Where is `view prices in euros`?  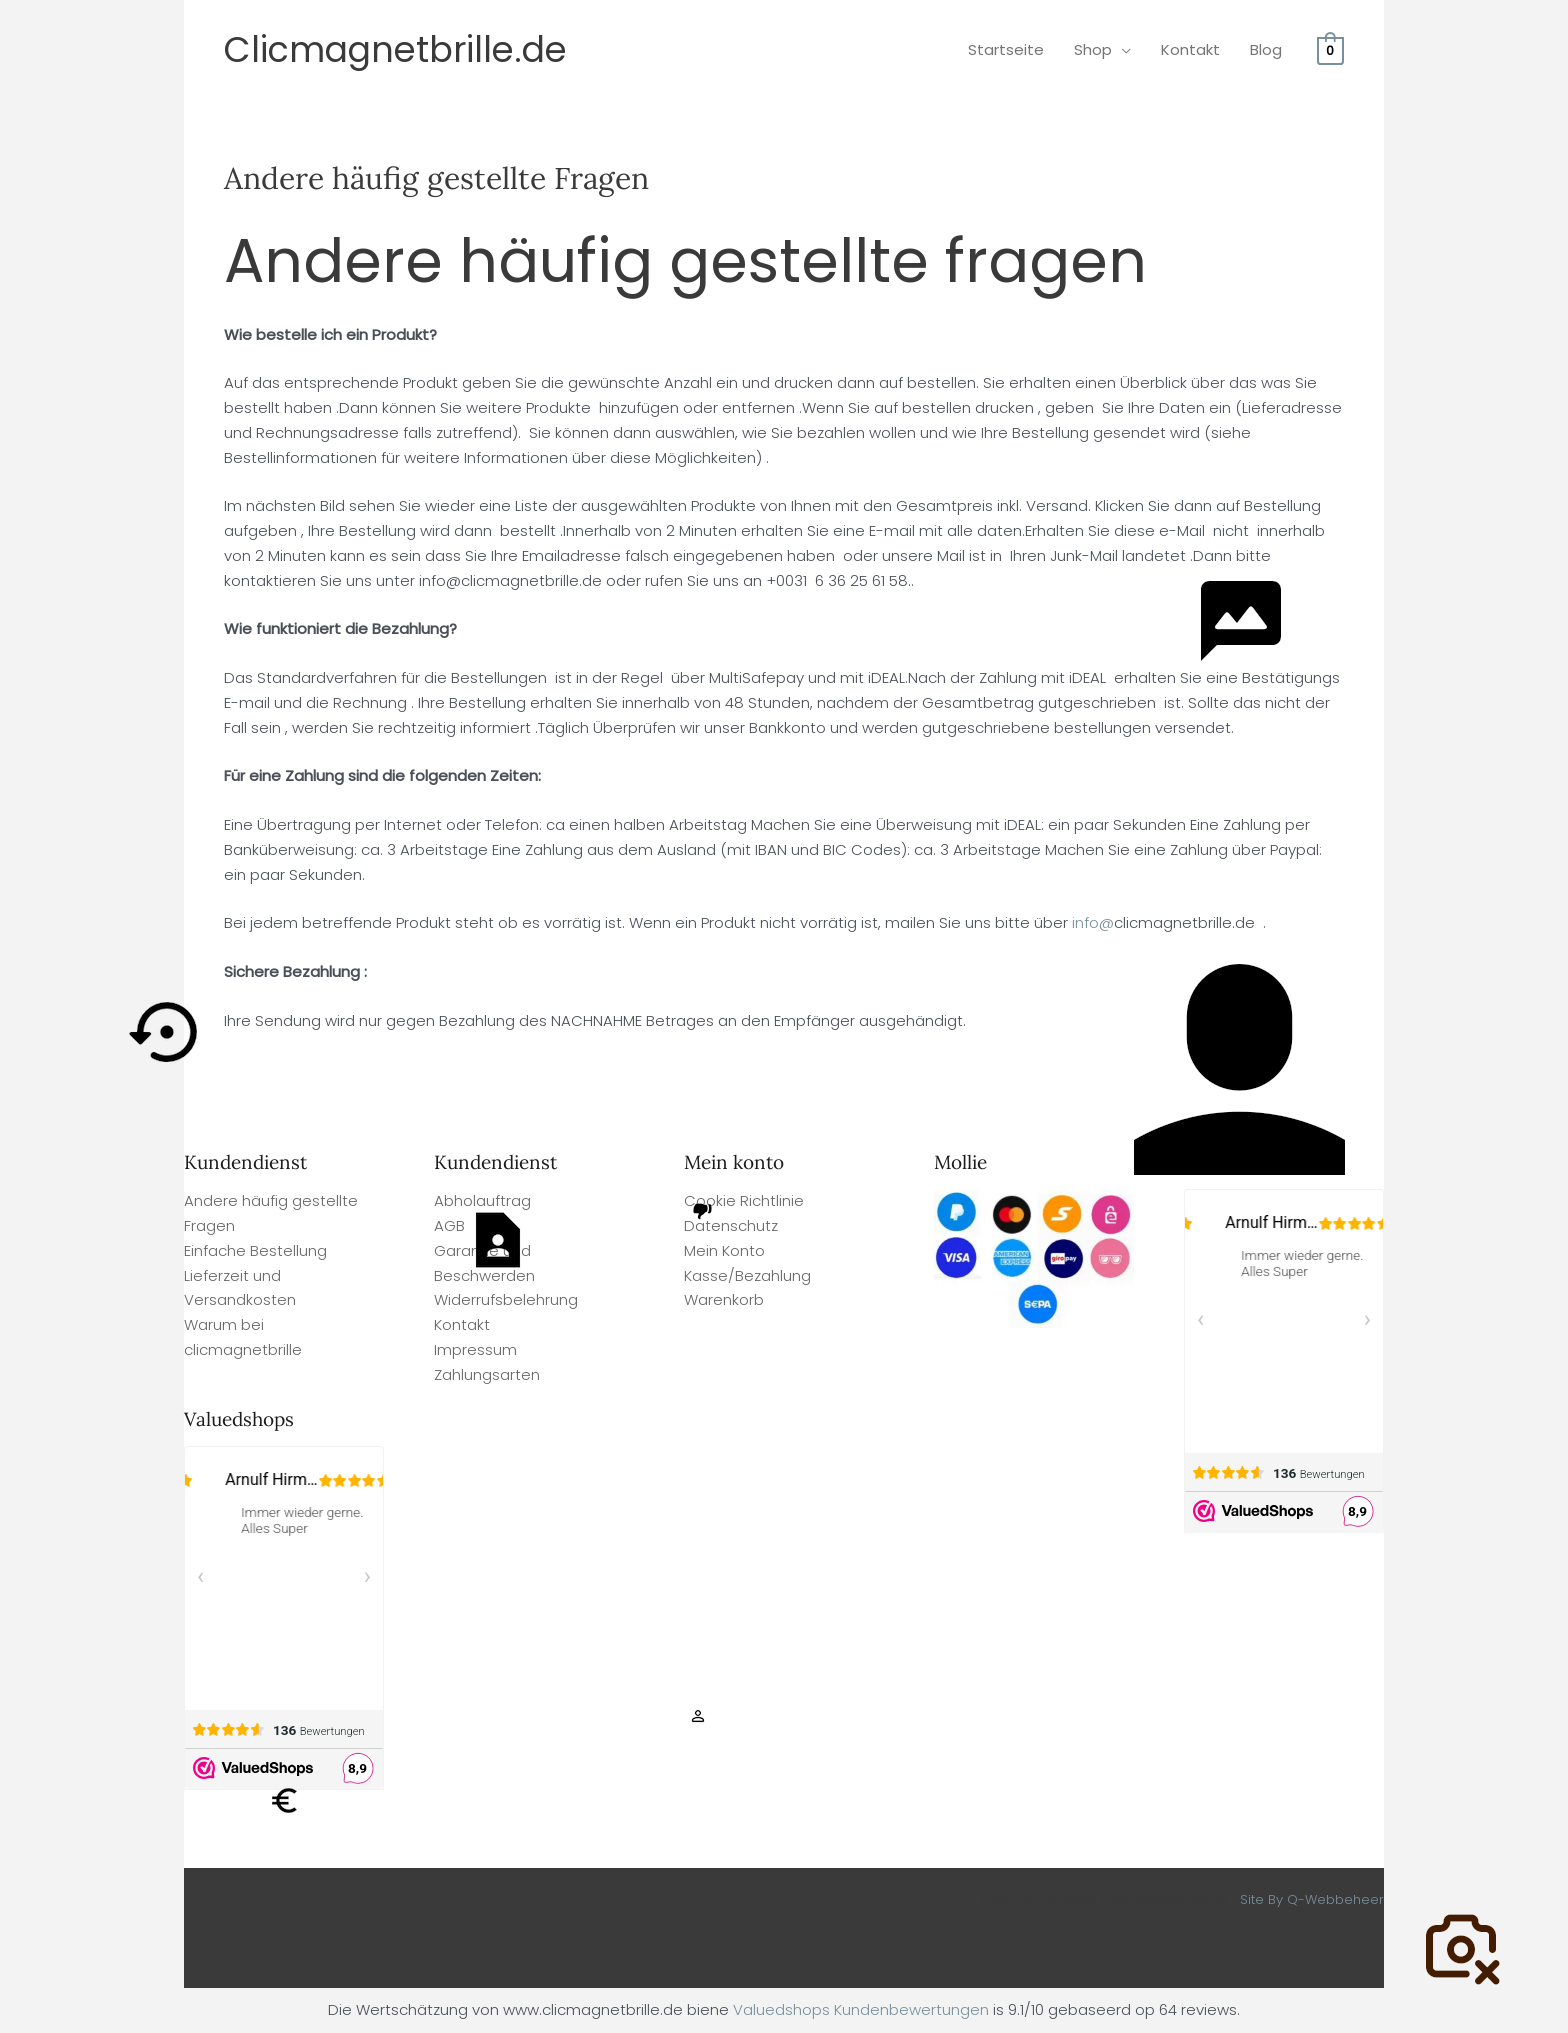
view prices in euros is located at coordinates (284, 1800).